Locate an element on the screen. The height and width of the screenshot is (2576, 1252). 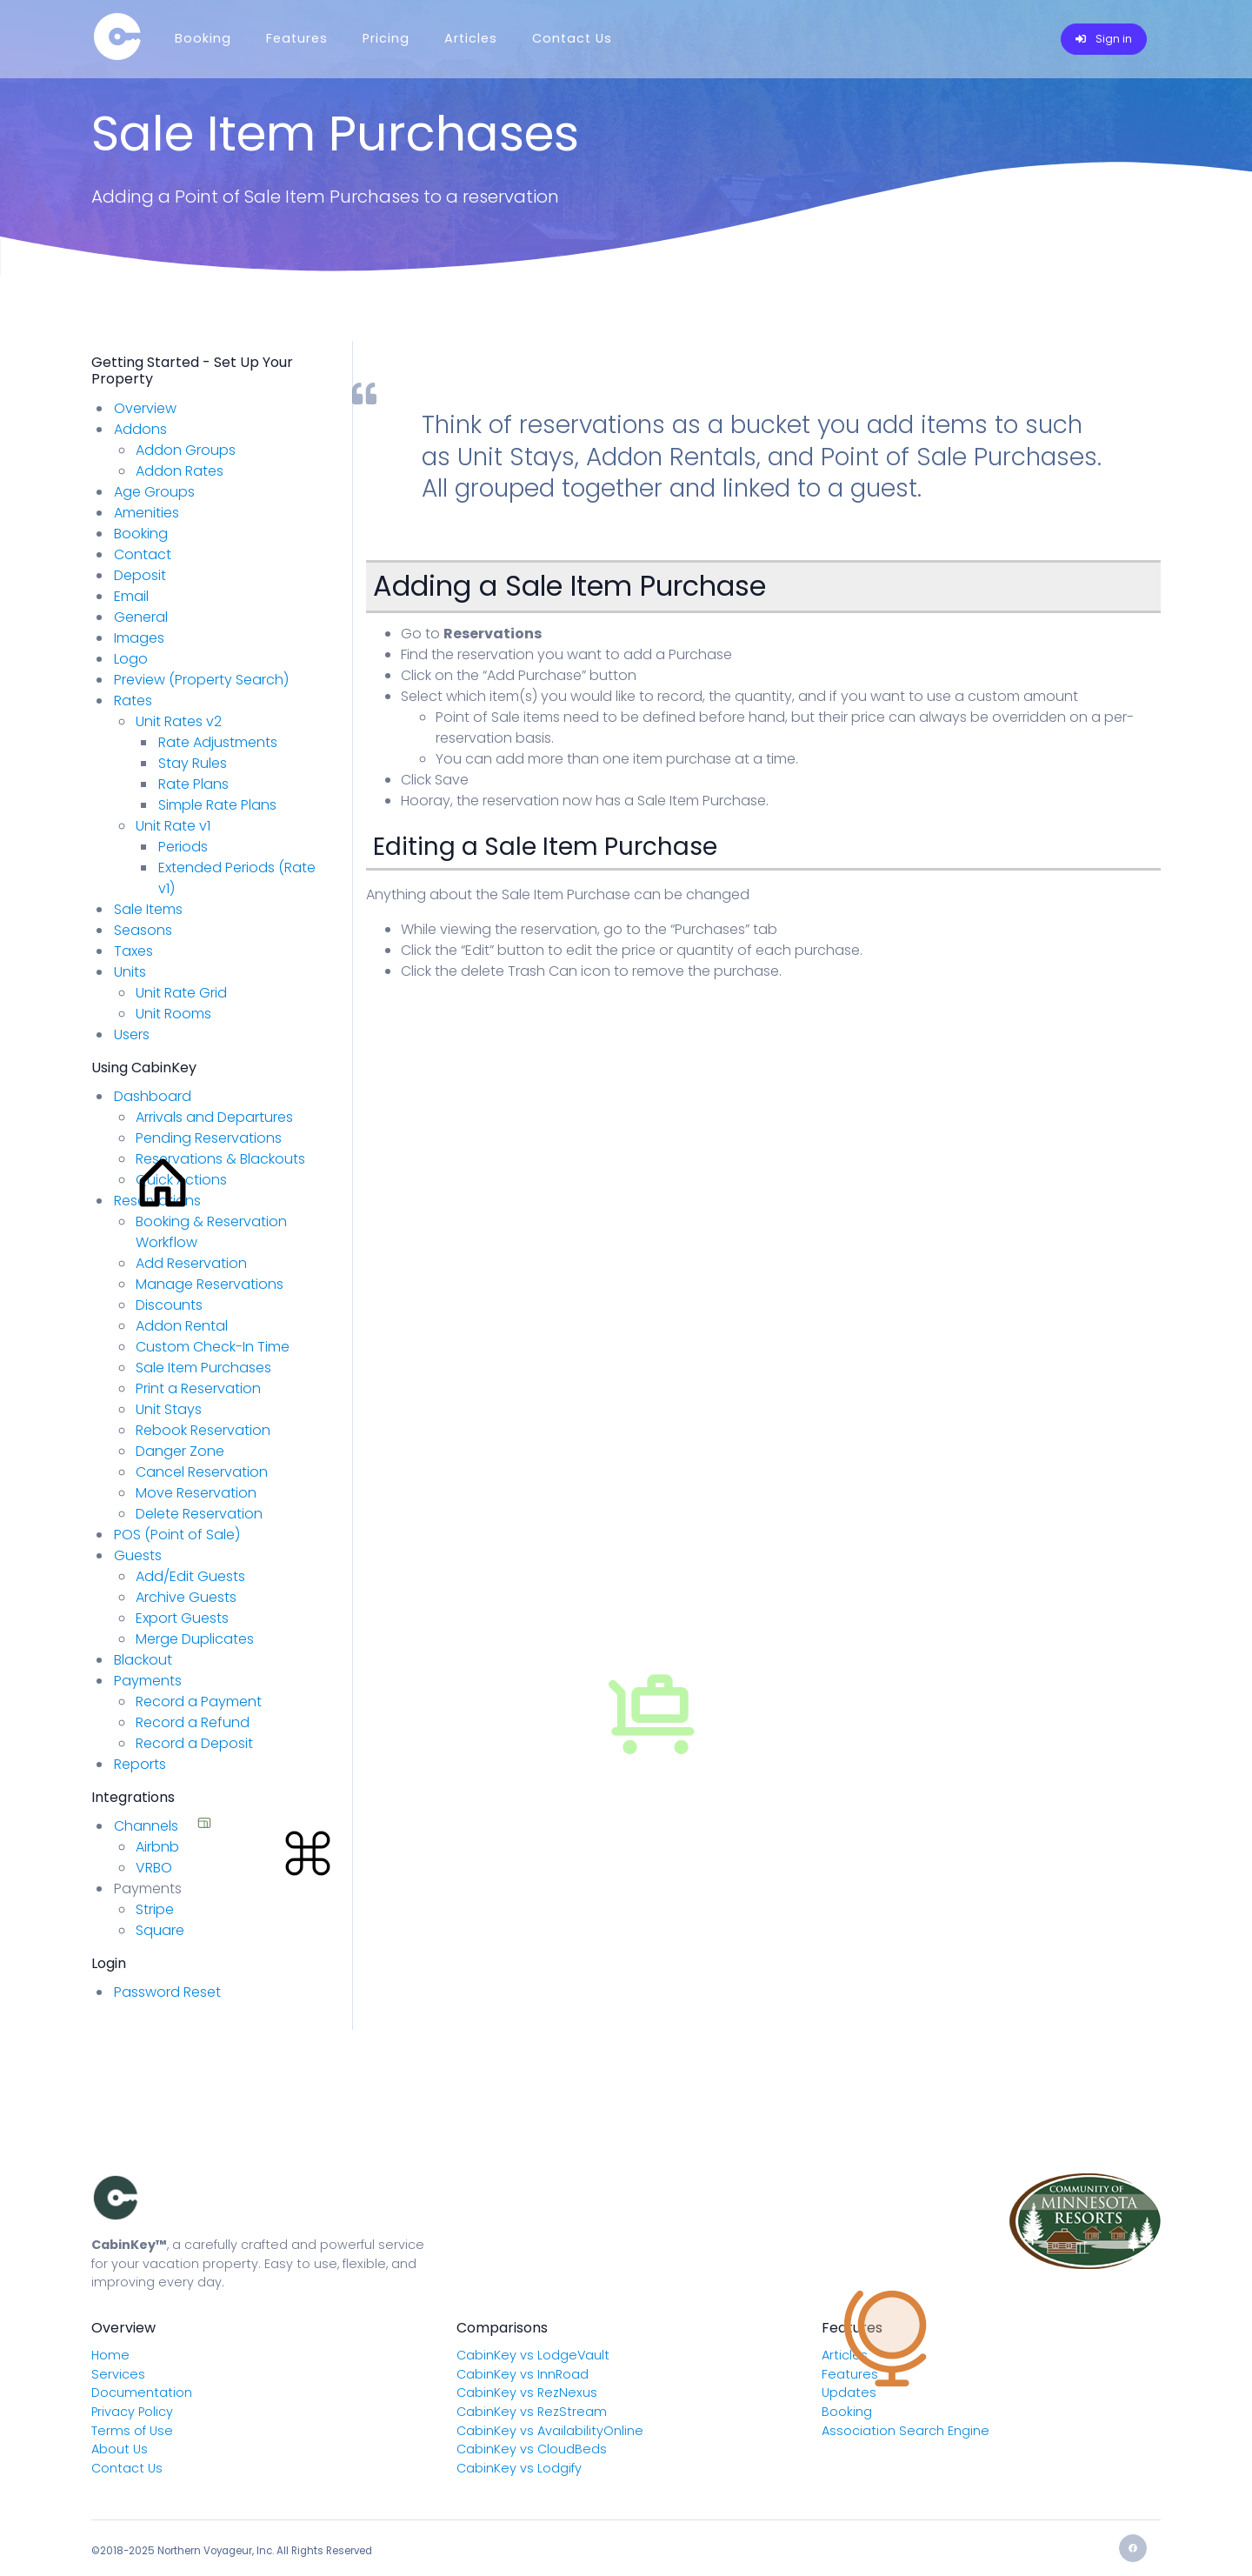
keyboard shortcut or command key symbol is located at coordinates (308, 1853).